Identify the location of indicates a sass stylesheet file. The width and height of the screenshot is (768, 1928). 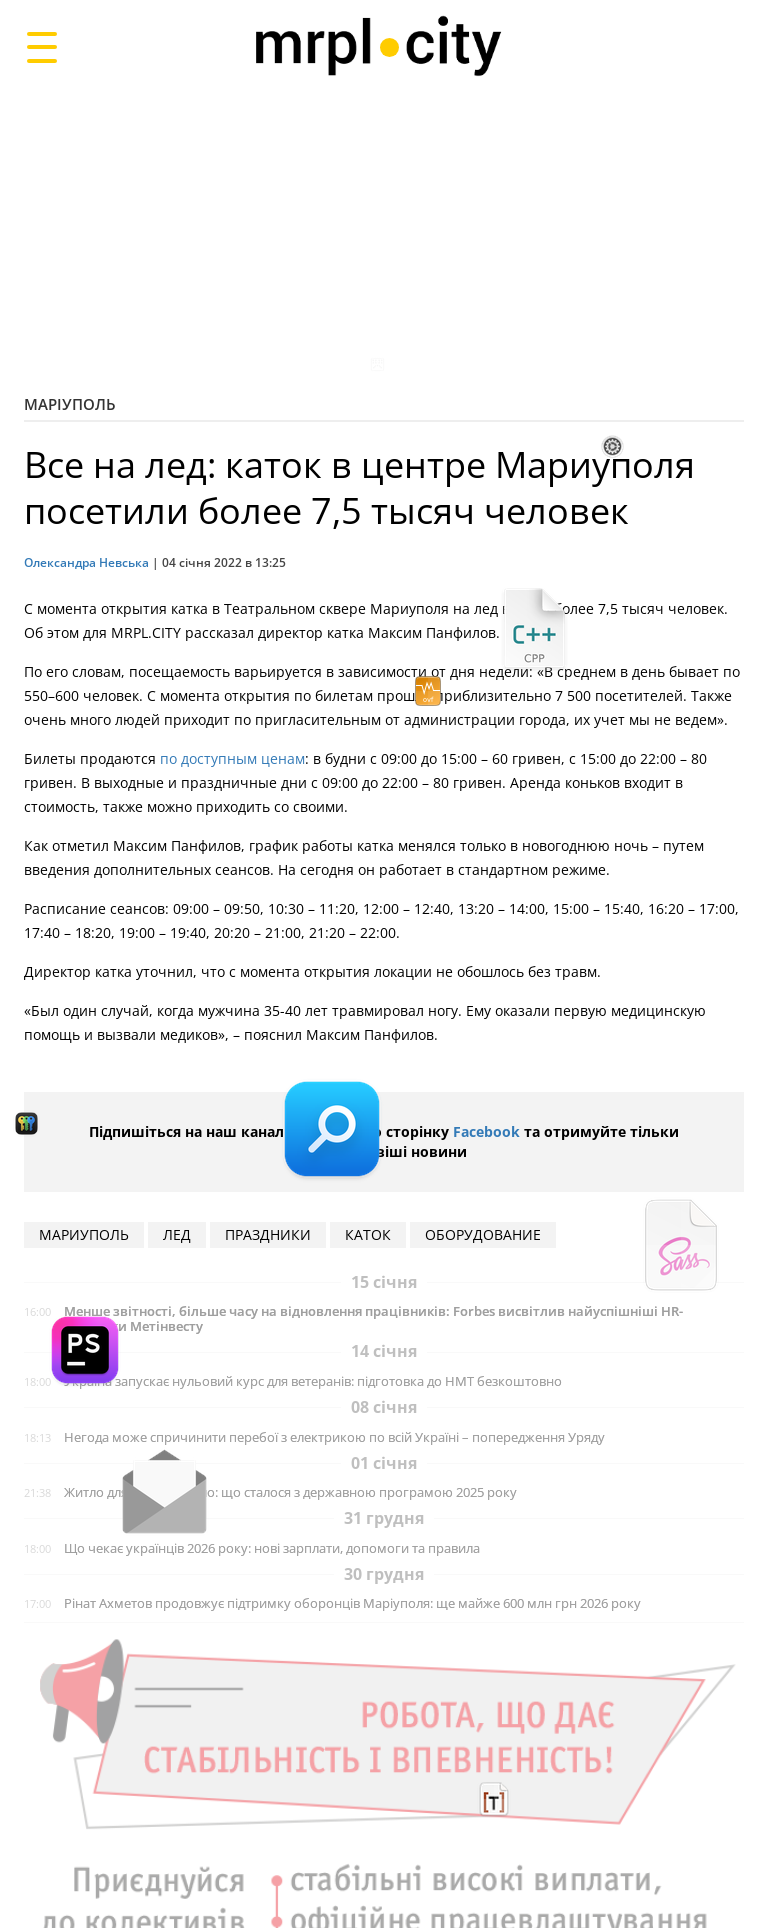
(681, 1245).